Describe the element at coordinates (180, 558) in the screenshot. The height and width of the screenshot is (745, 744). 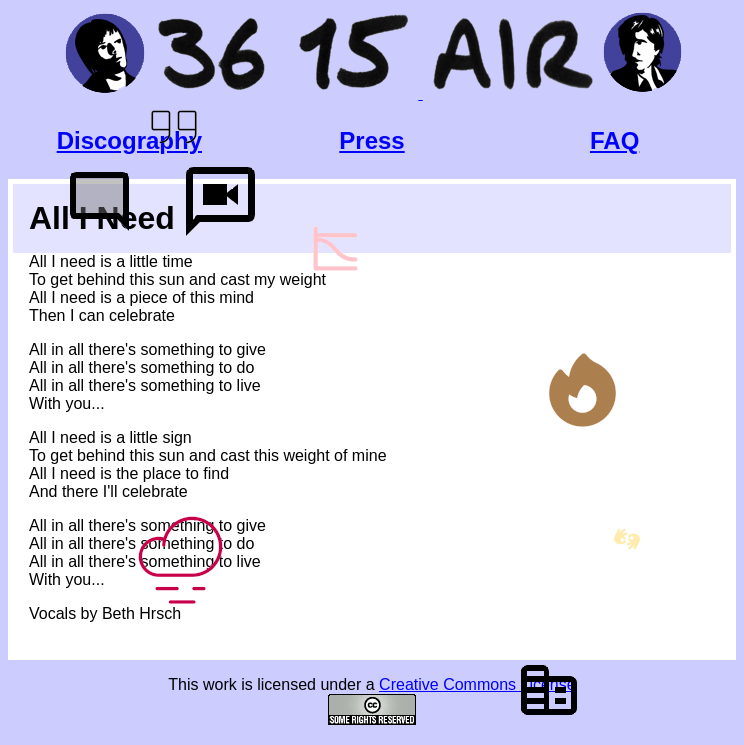
I see `indicates foggy weather conditions` at that location.